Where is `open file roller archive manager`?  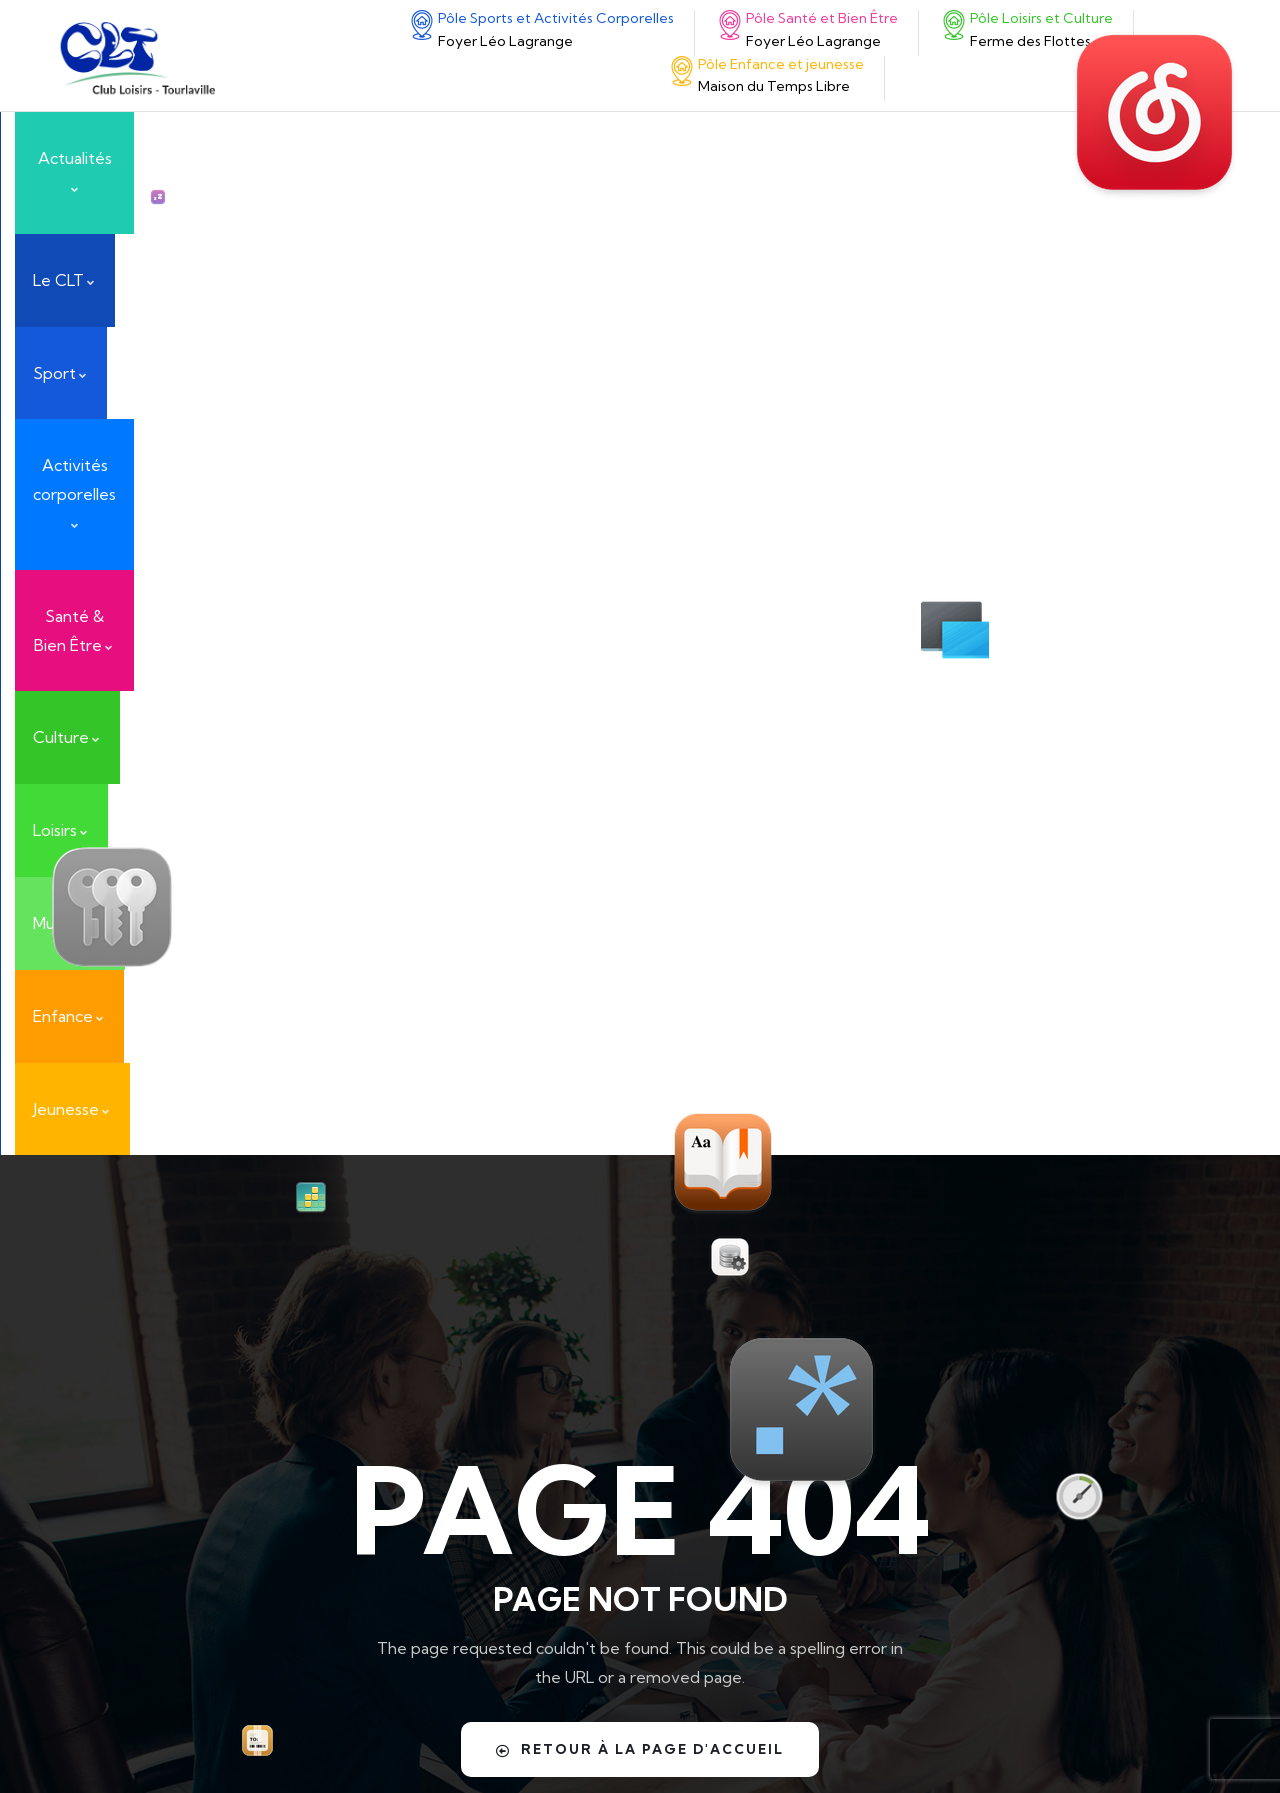
open file roller archive manager is located at coordinates (257, 1740).